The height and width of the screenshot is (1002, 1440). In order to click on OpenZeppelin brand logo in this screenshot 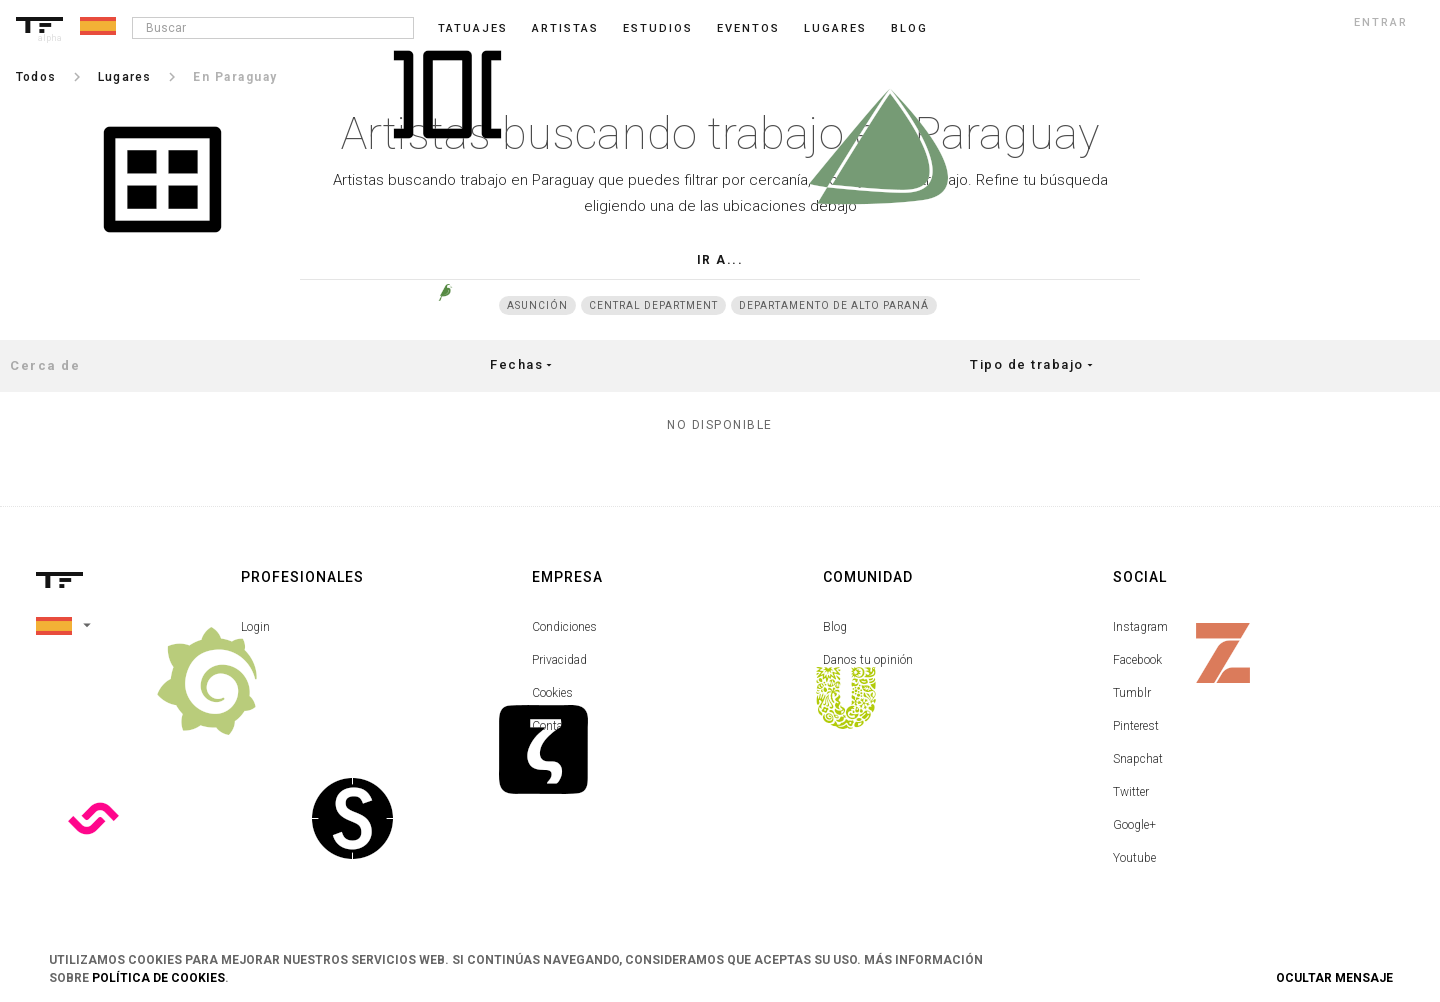, I will do `click(1223, 653)`.